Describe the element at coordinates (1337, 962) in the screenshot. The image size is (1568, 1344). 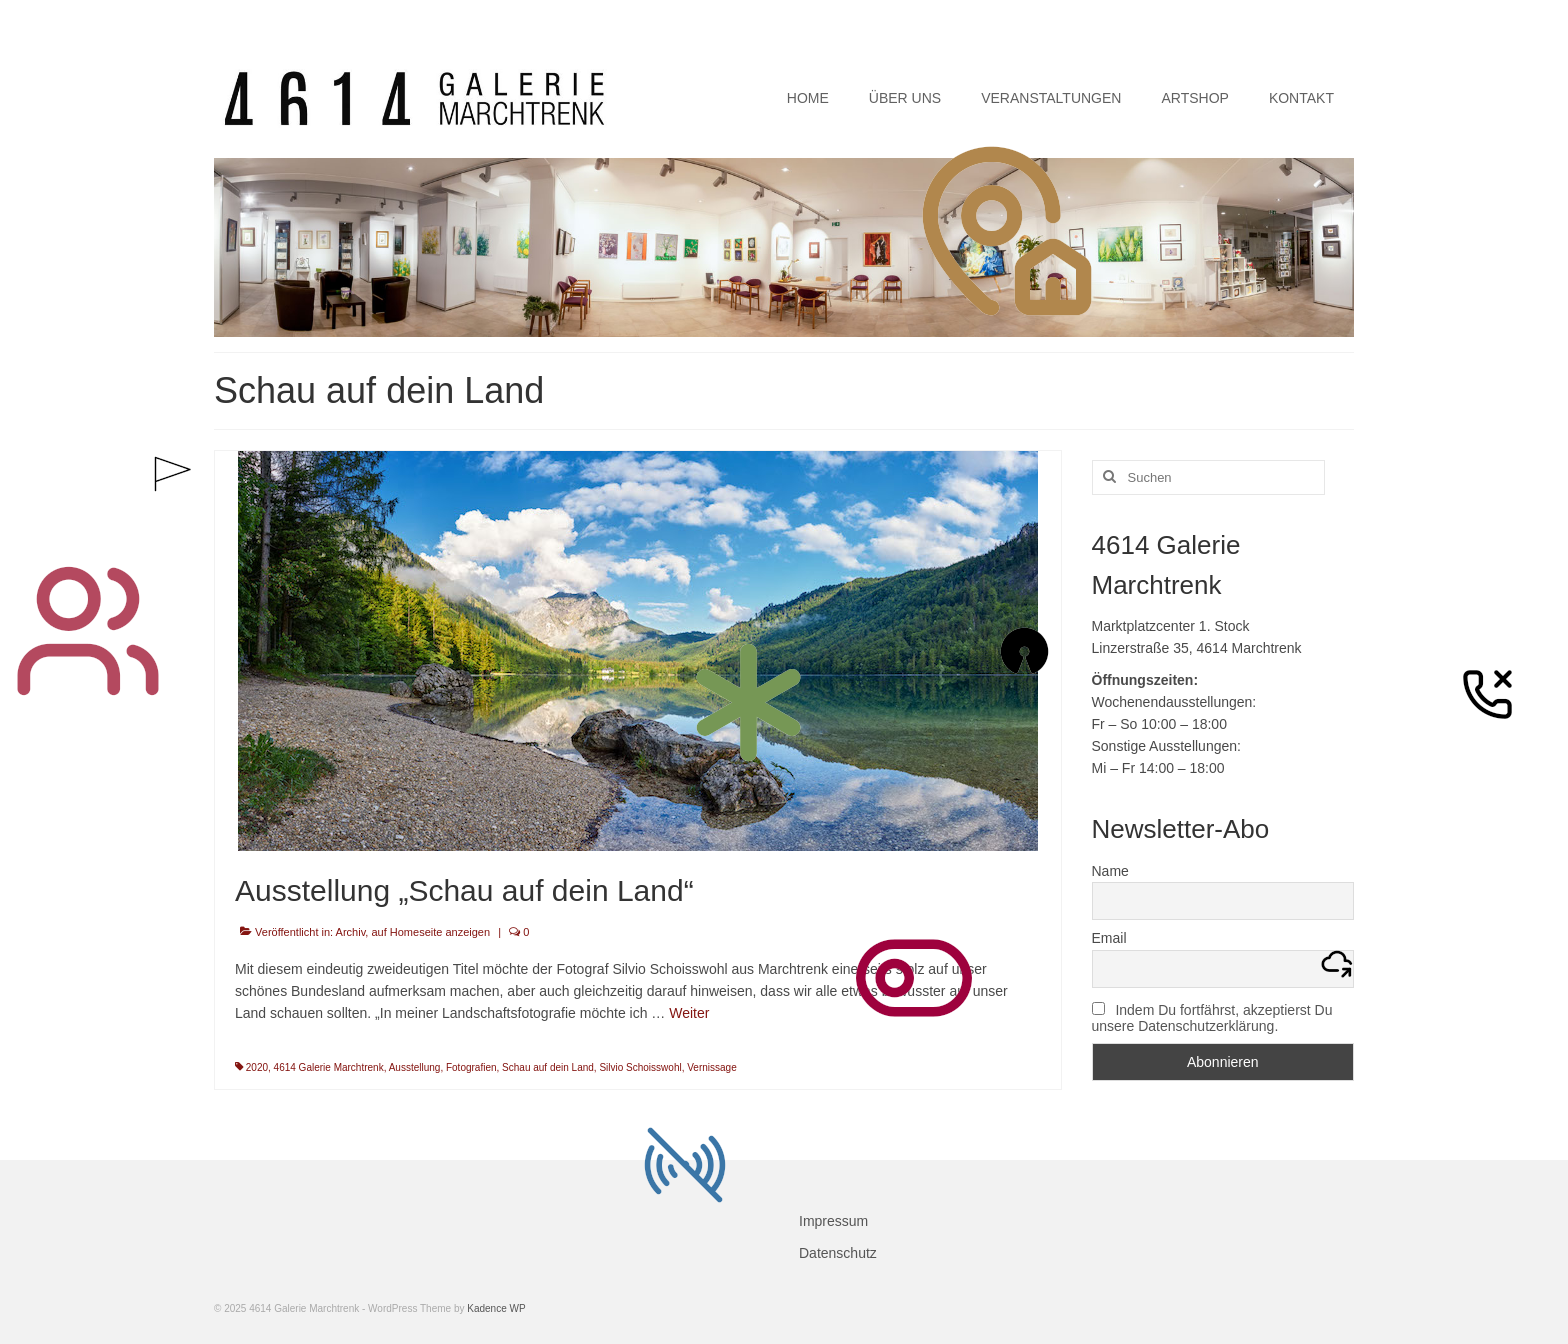
I see `share a file to the cloud` at that location.